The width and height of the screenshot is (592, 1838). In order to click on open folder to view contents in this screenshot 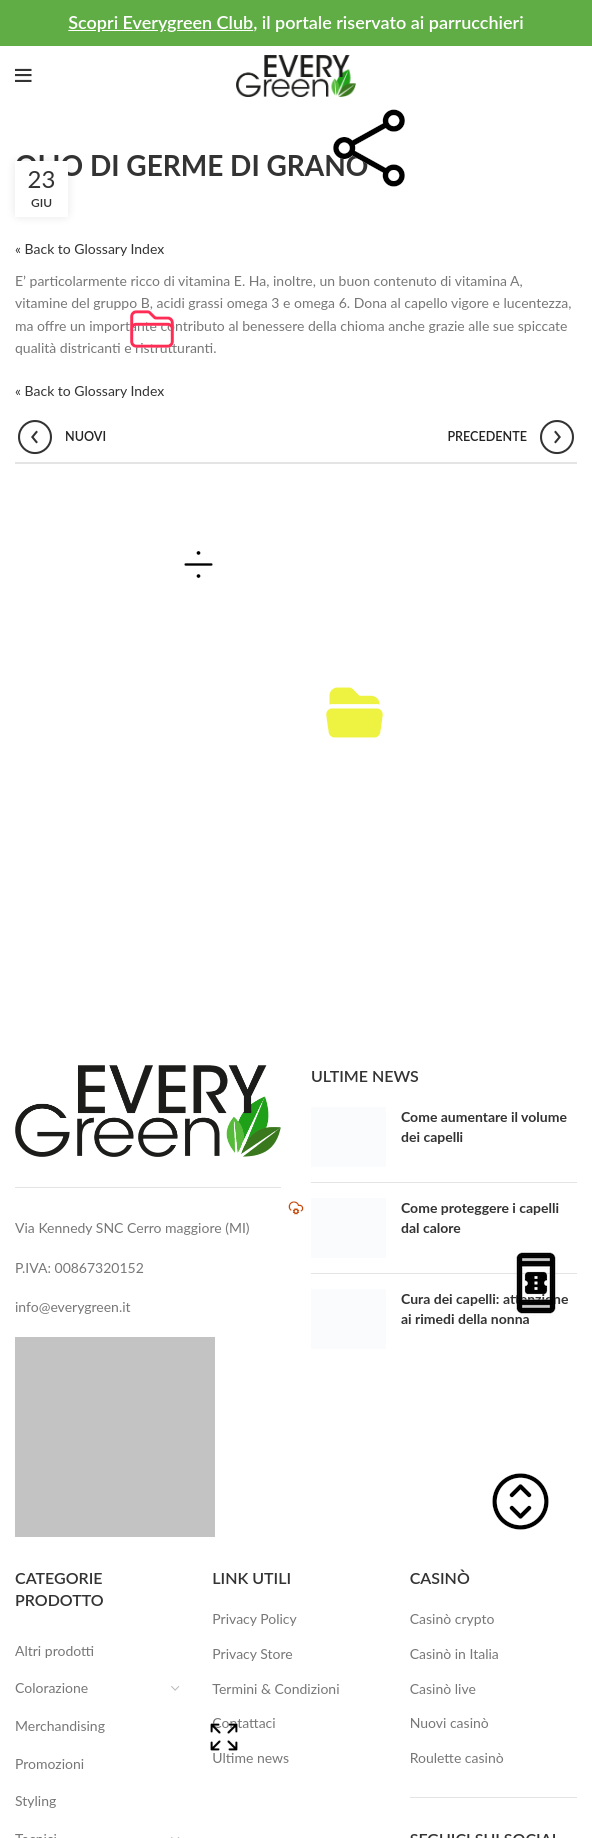, I will do `click(354, 712)`.